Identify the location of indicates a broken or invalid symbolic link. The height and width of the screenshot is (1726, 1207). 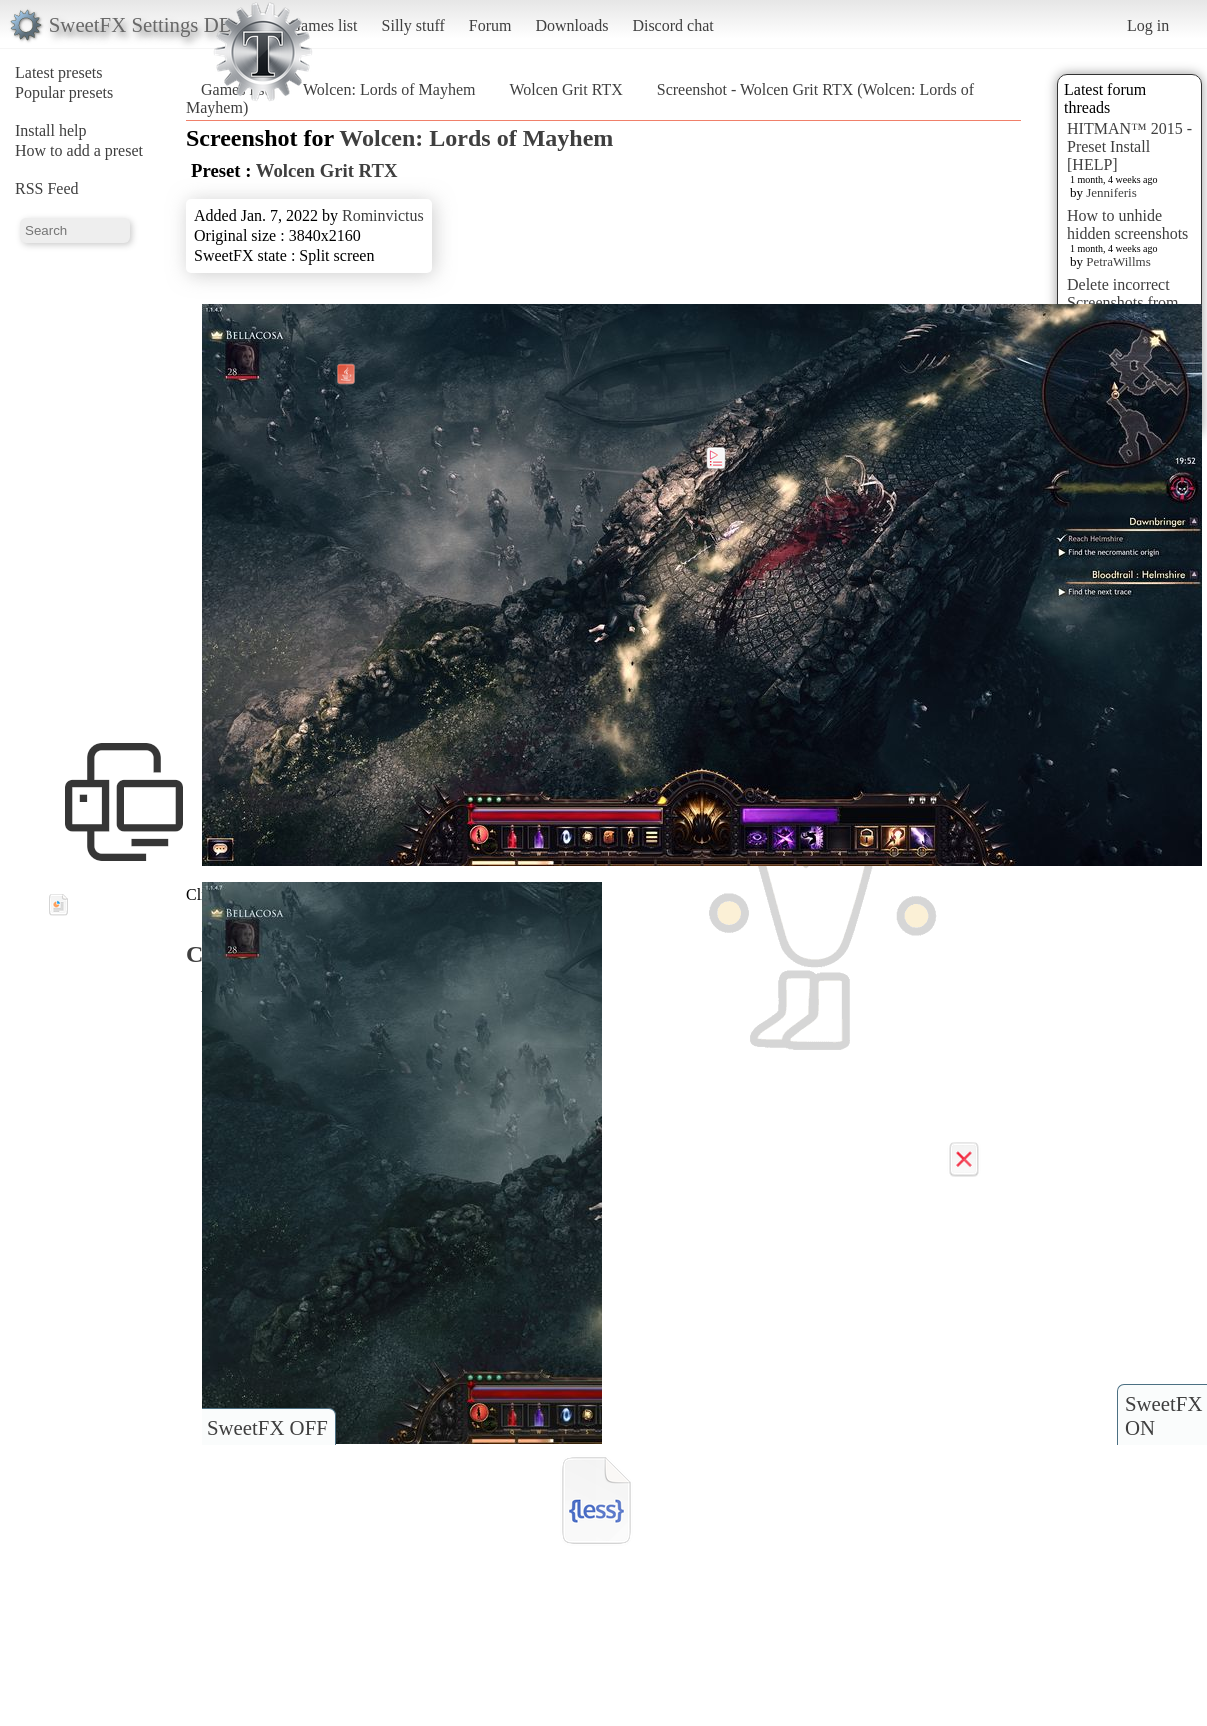
(964, 1159).